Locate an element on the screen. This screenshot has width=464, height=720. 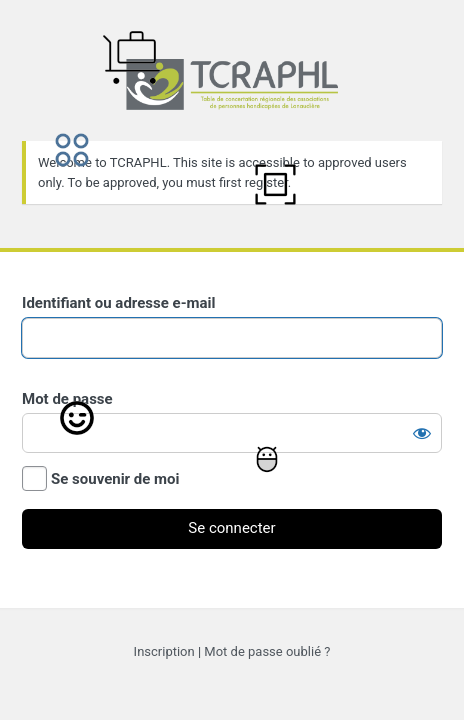
insert a winking emoji into your message is located at coordinates (77, 418).